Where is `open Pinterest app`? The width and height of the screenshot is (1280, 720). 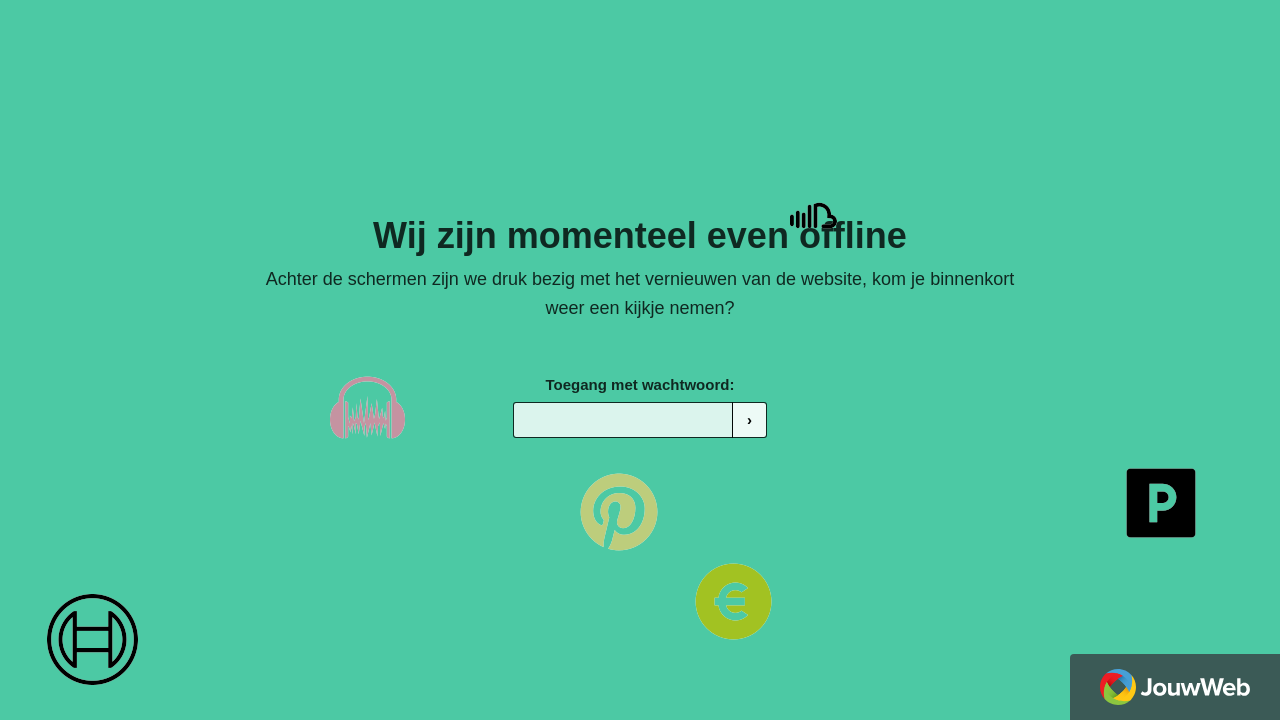 open Pinterest app is located at coordinates (619, 512).